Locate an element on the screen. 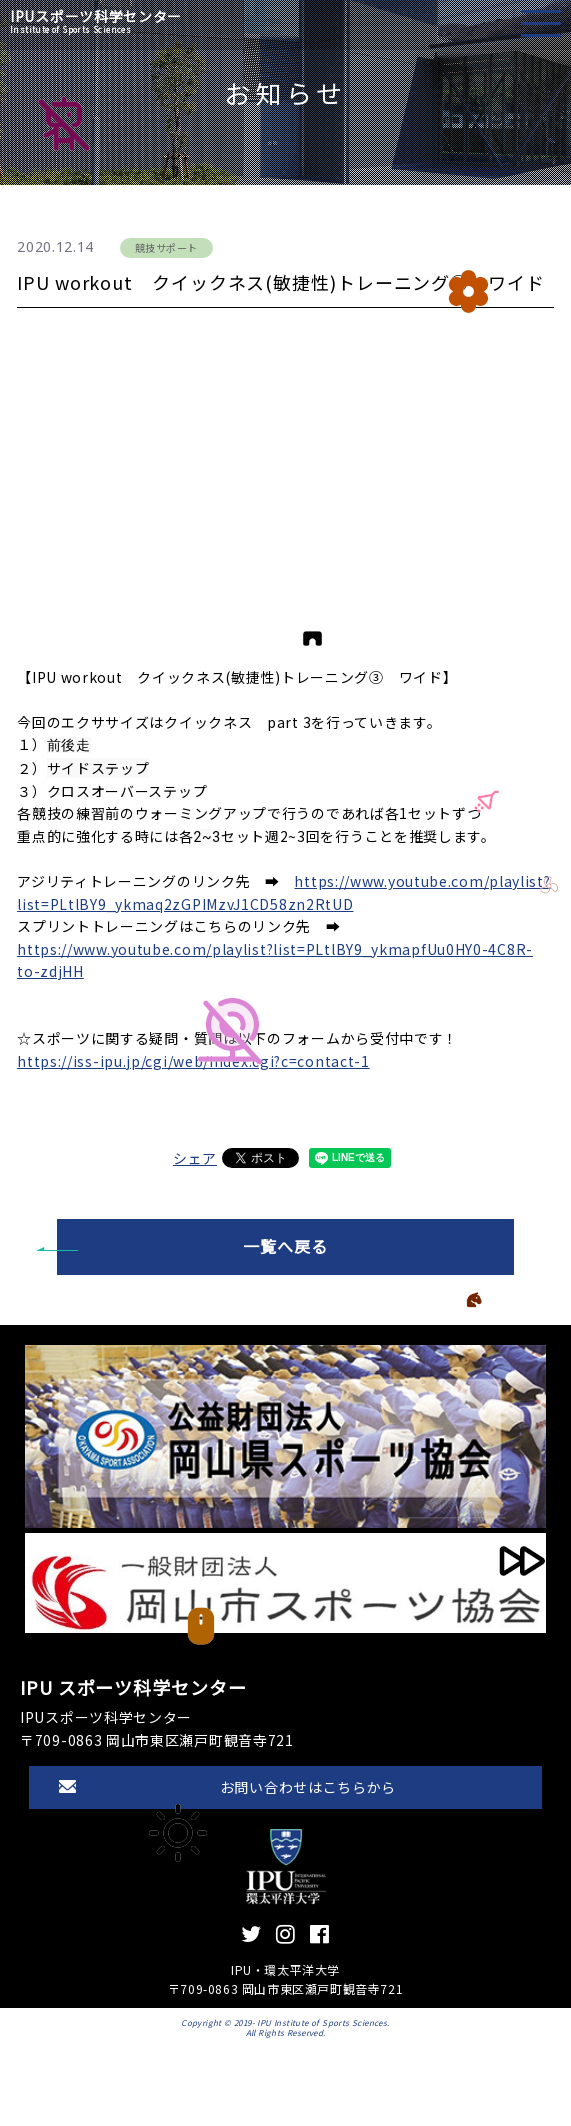  view bridge or infrastructure information is located at coordinates (312, 637).